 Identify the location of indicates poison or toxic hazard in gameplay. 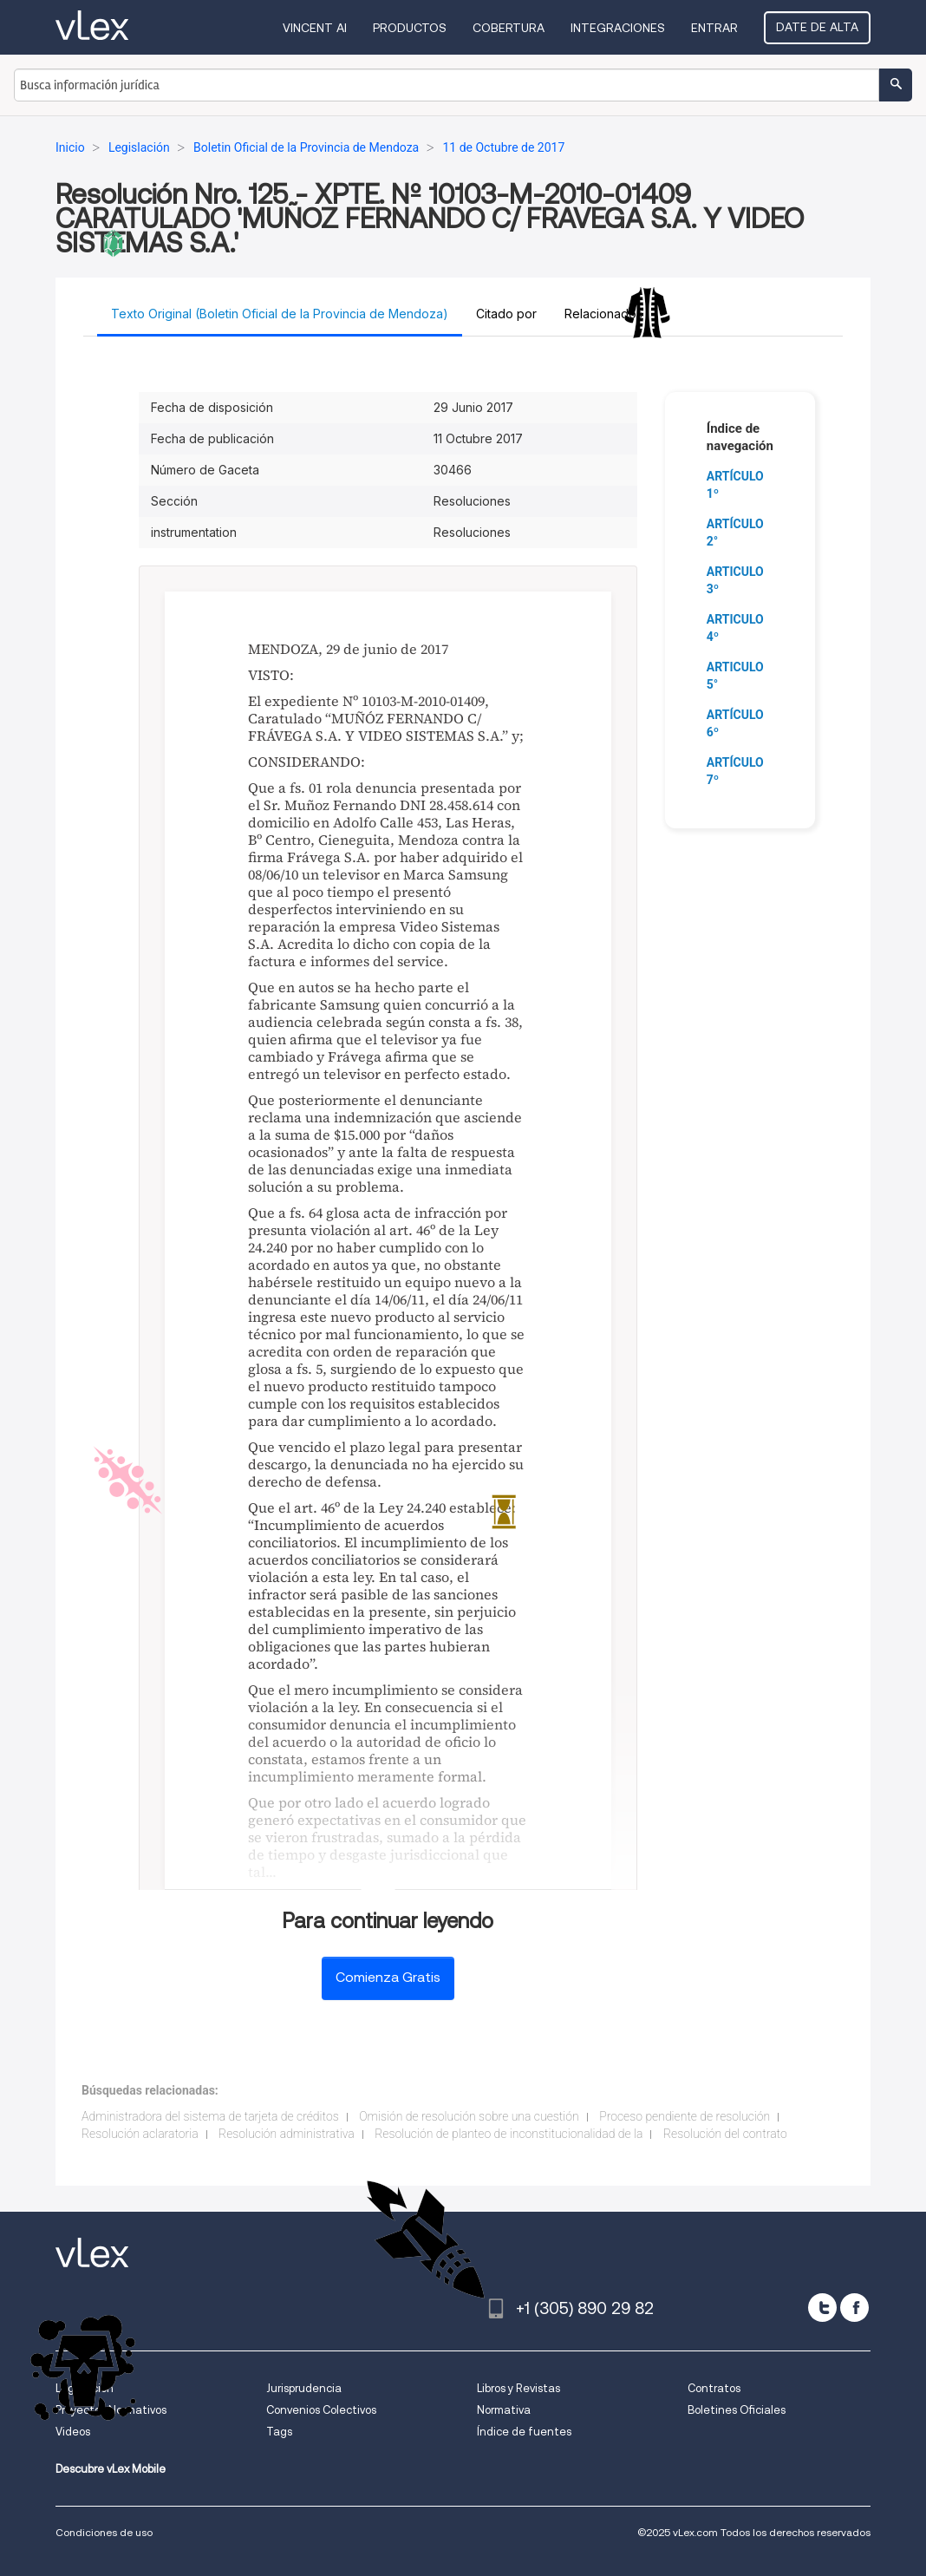
(83, 2368).